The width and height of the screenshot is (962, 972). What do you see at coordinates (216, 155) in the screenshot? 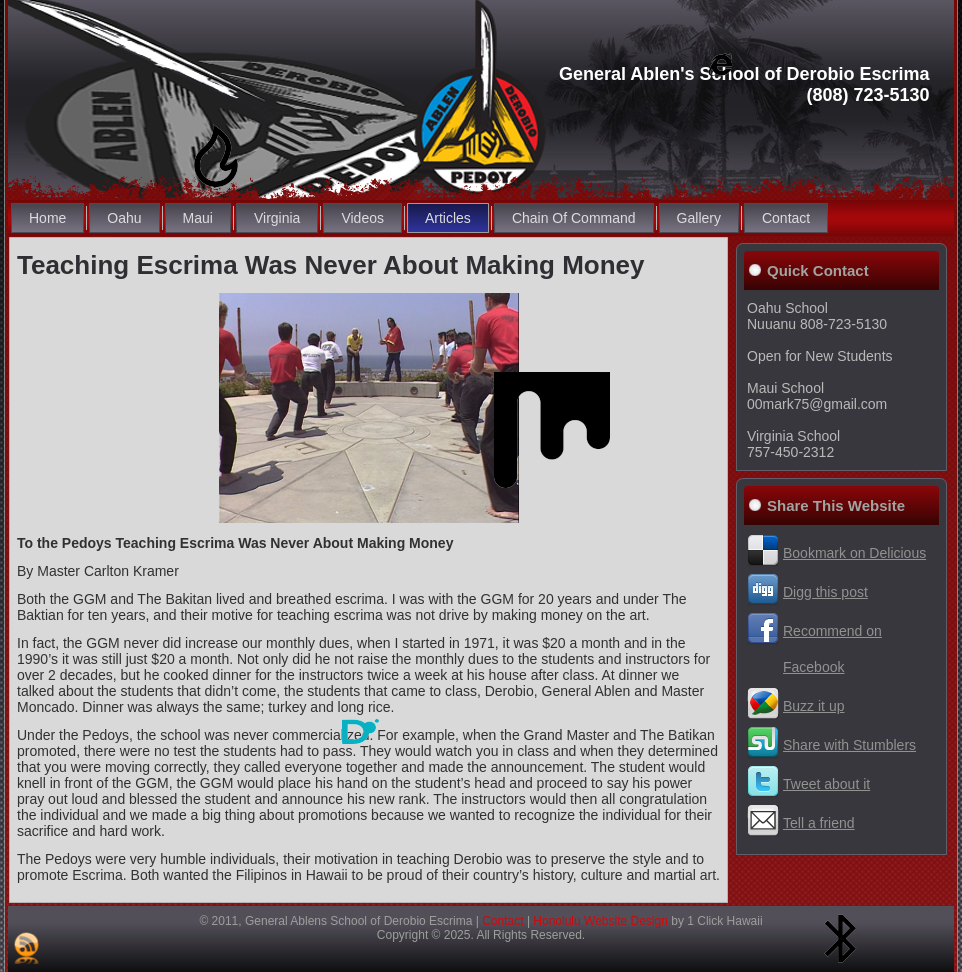
I see `view trending or hot content` at bounding box center [216, 155].